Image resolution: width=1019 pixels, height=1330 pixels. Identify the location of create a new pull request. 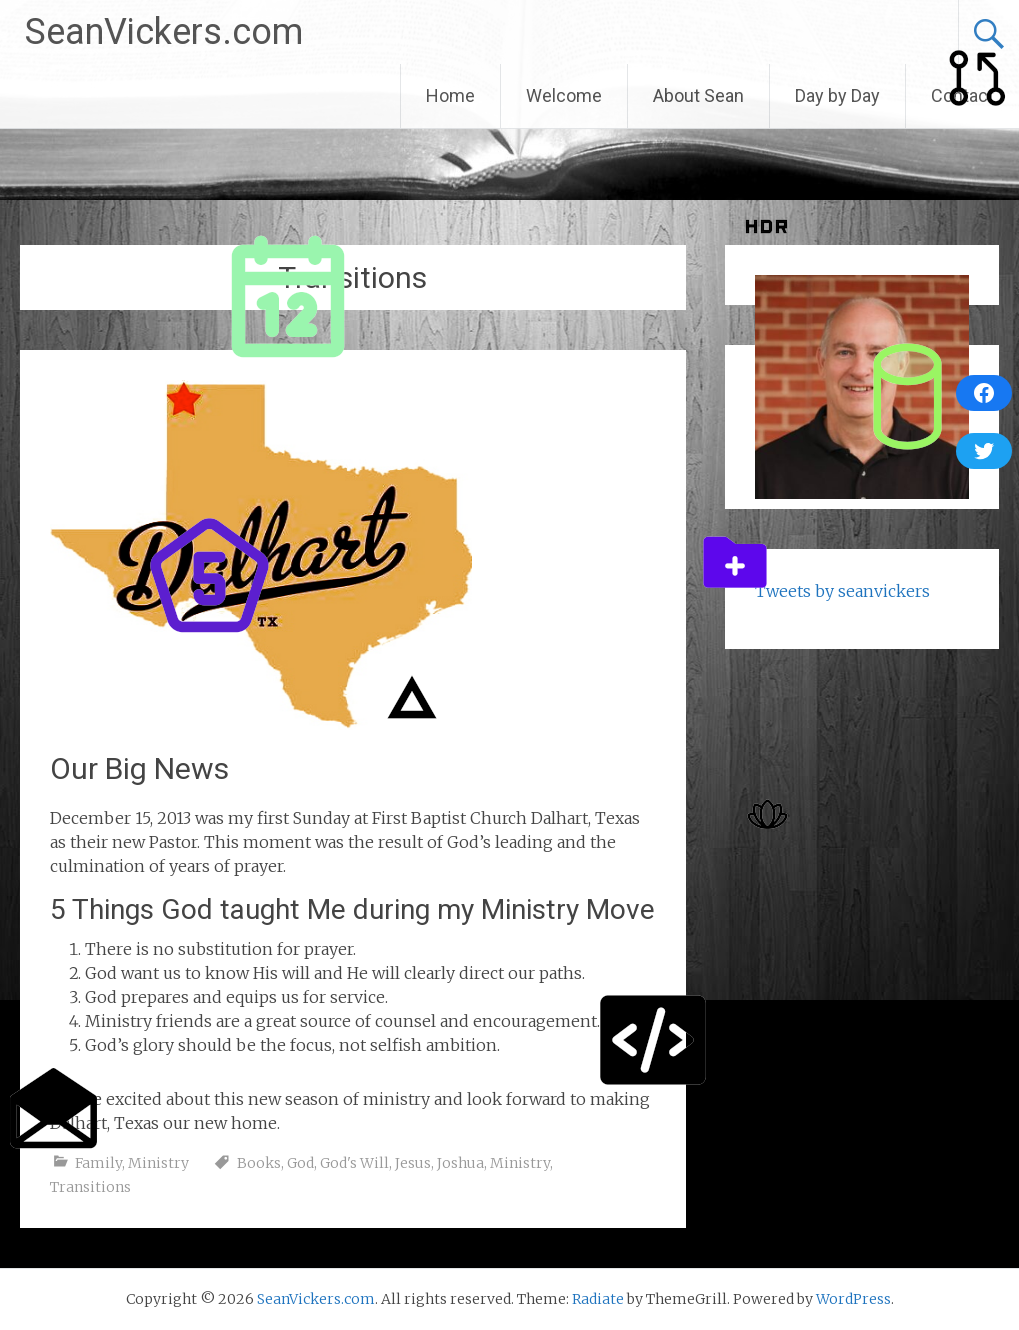
(975, 78).